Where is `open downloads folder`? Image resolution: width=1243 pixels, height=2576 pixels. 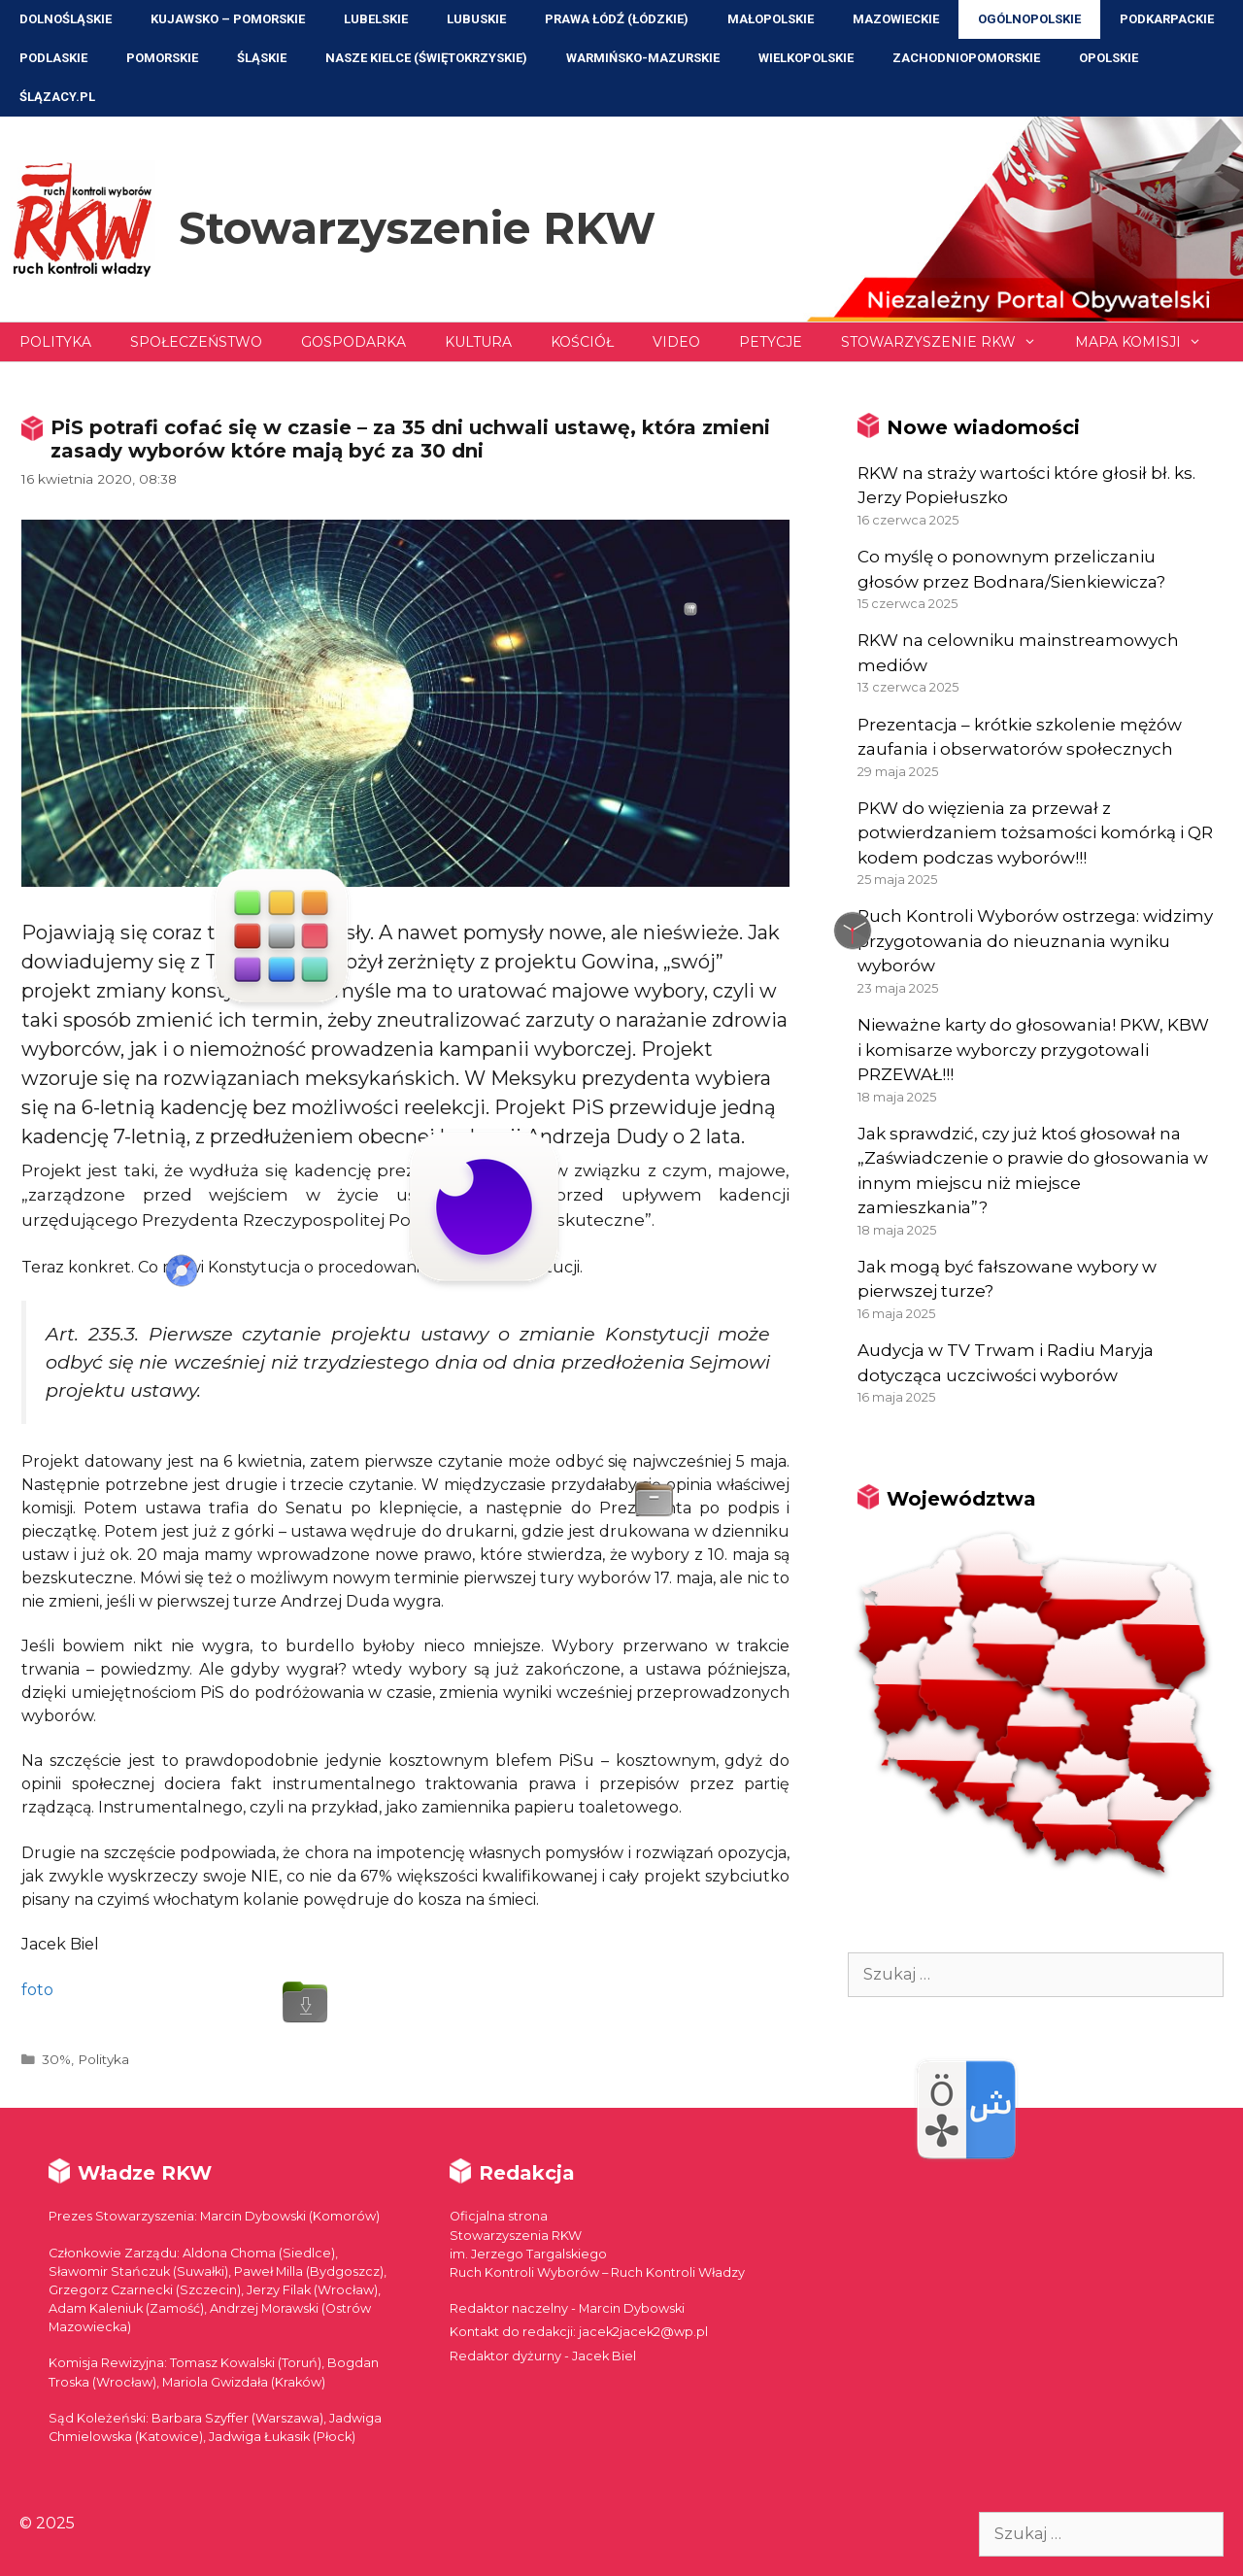
open downloads folder is located at coordinates (305, 2002).